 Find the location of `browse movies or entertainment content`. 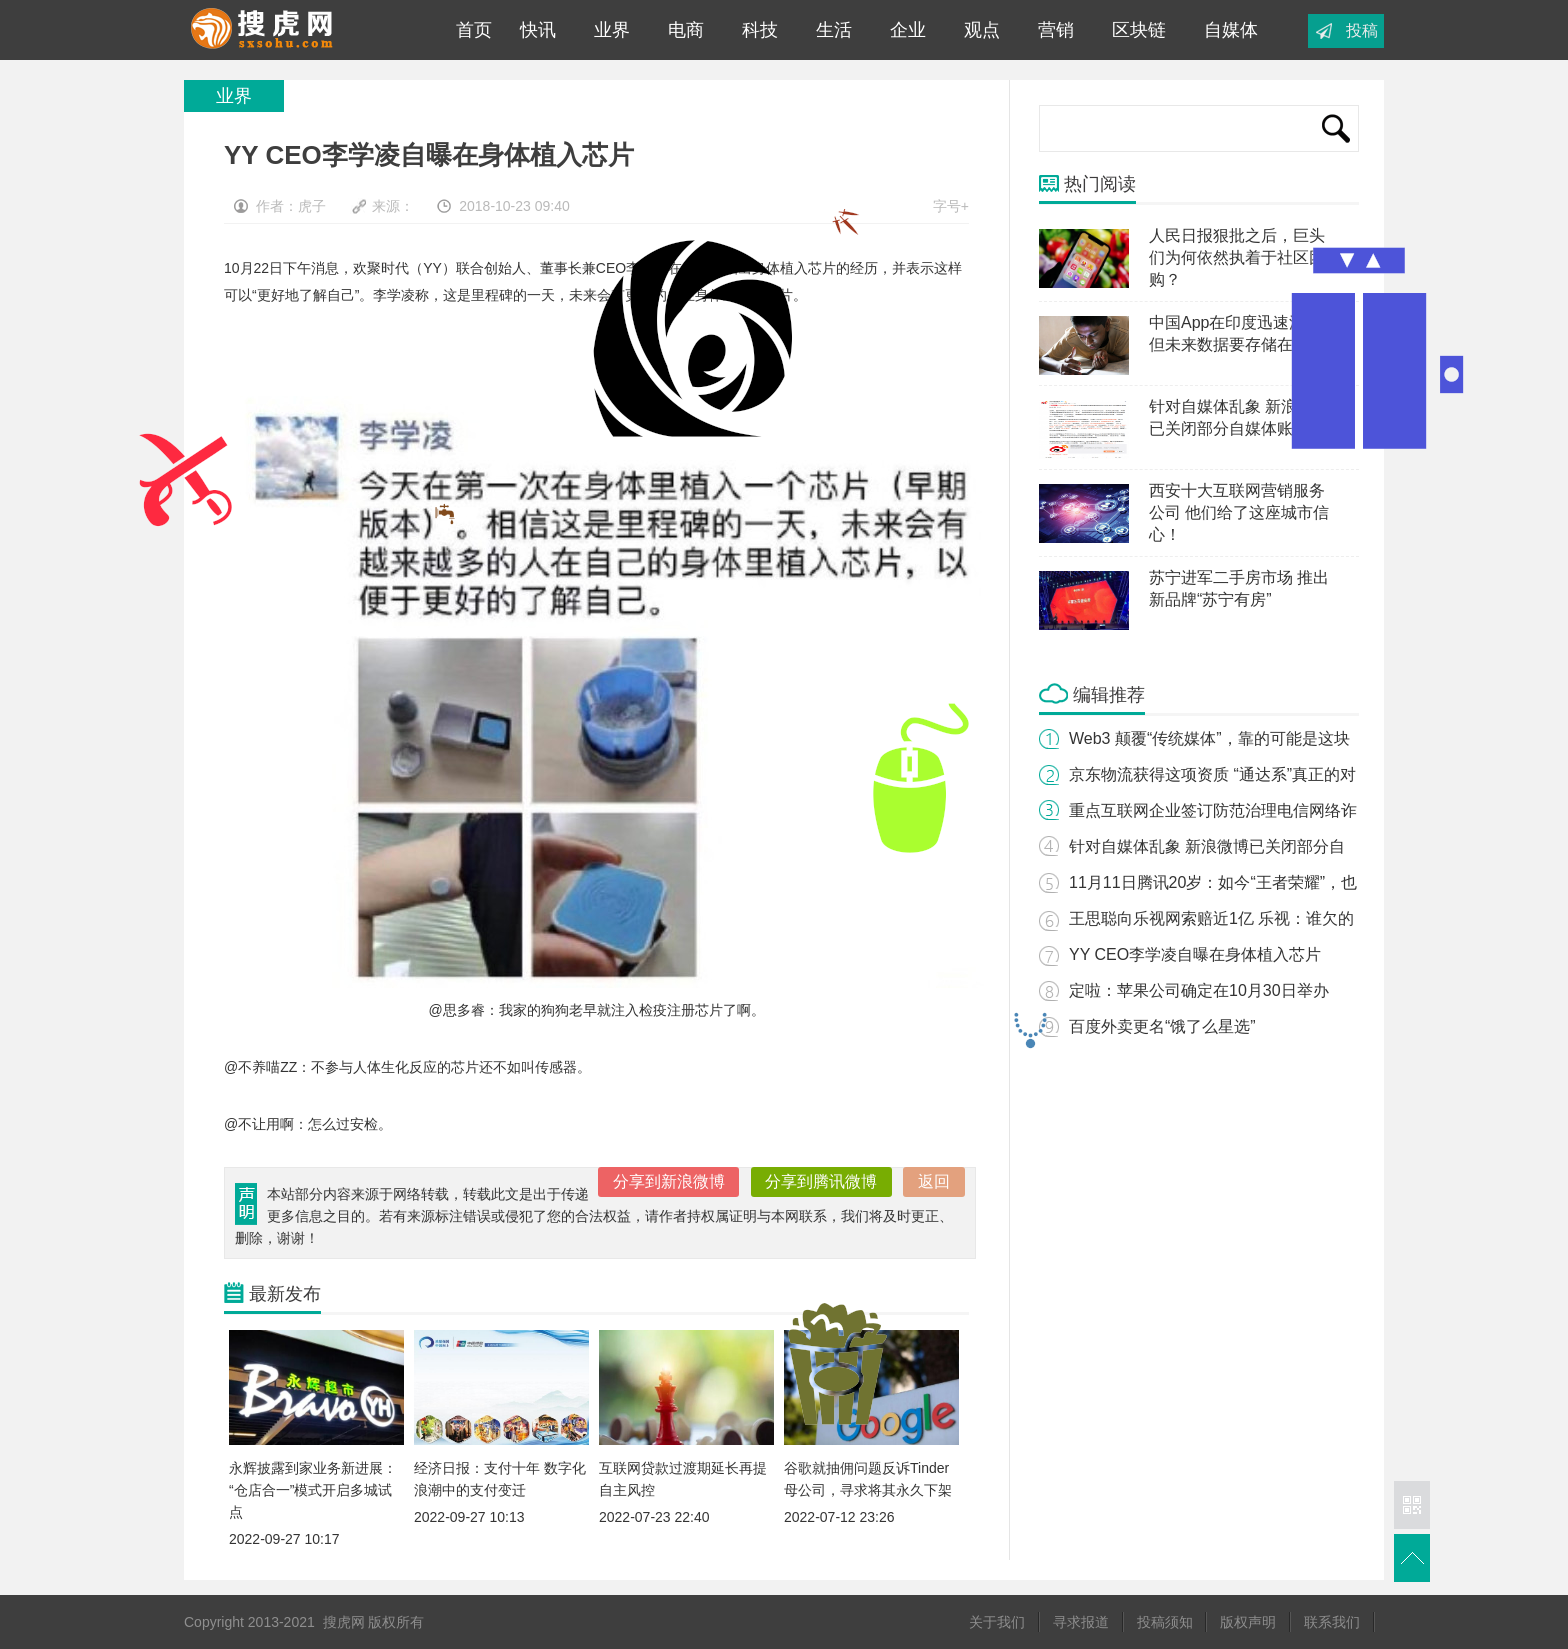

browse movies or entertainment content is located at coordinates (836, 1364).